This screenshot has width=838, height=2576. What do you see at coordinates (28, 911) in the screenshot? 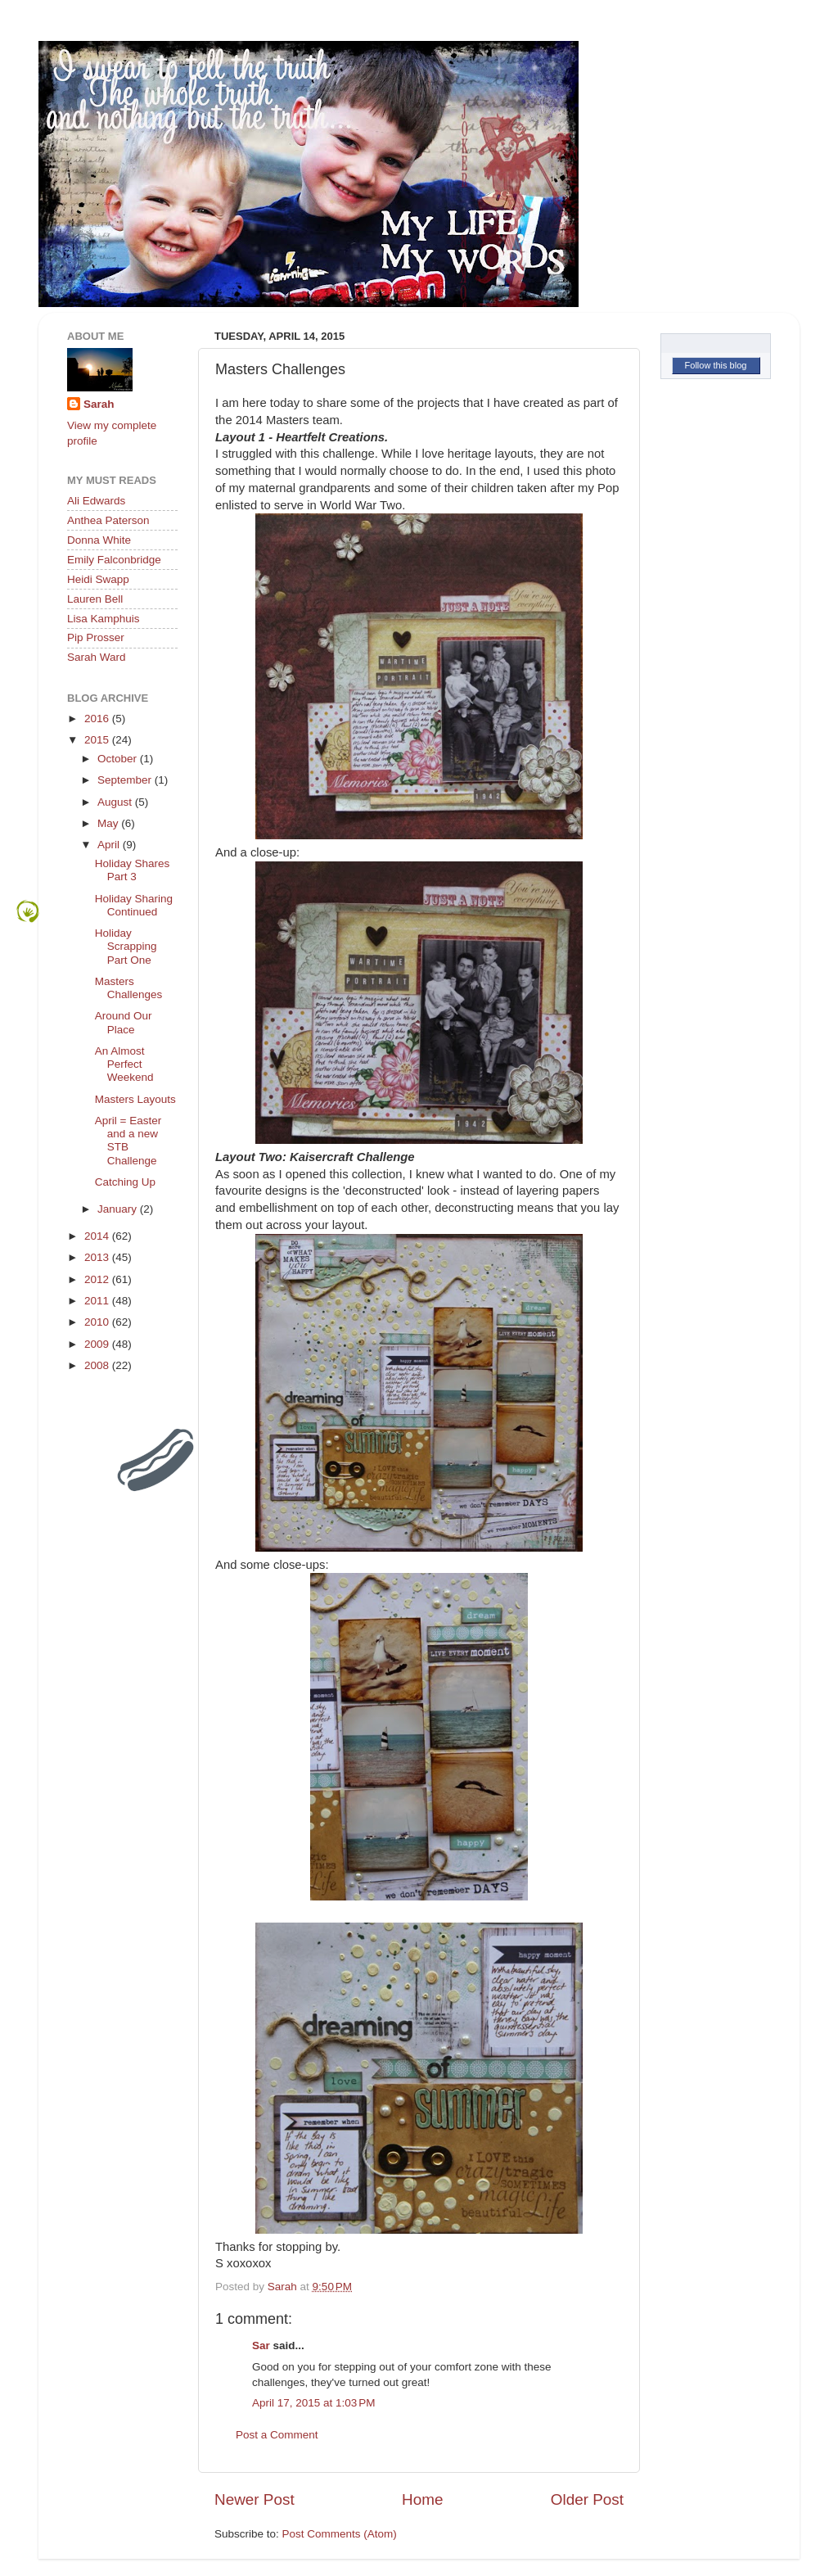
I see `activate a magic ability or spell` at bounding box center [28, 911].